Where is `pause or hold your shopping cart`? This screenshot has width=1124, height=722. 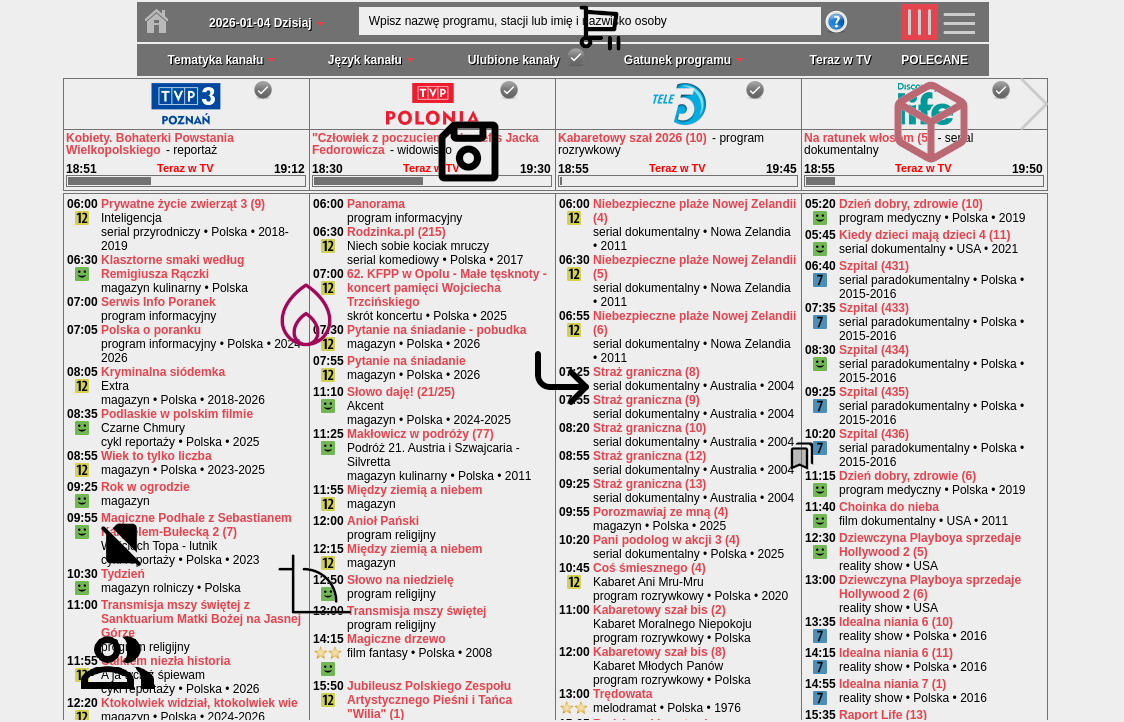
pause or hold your shopping cart is located at coordinates (599, 27).